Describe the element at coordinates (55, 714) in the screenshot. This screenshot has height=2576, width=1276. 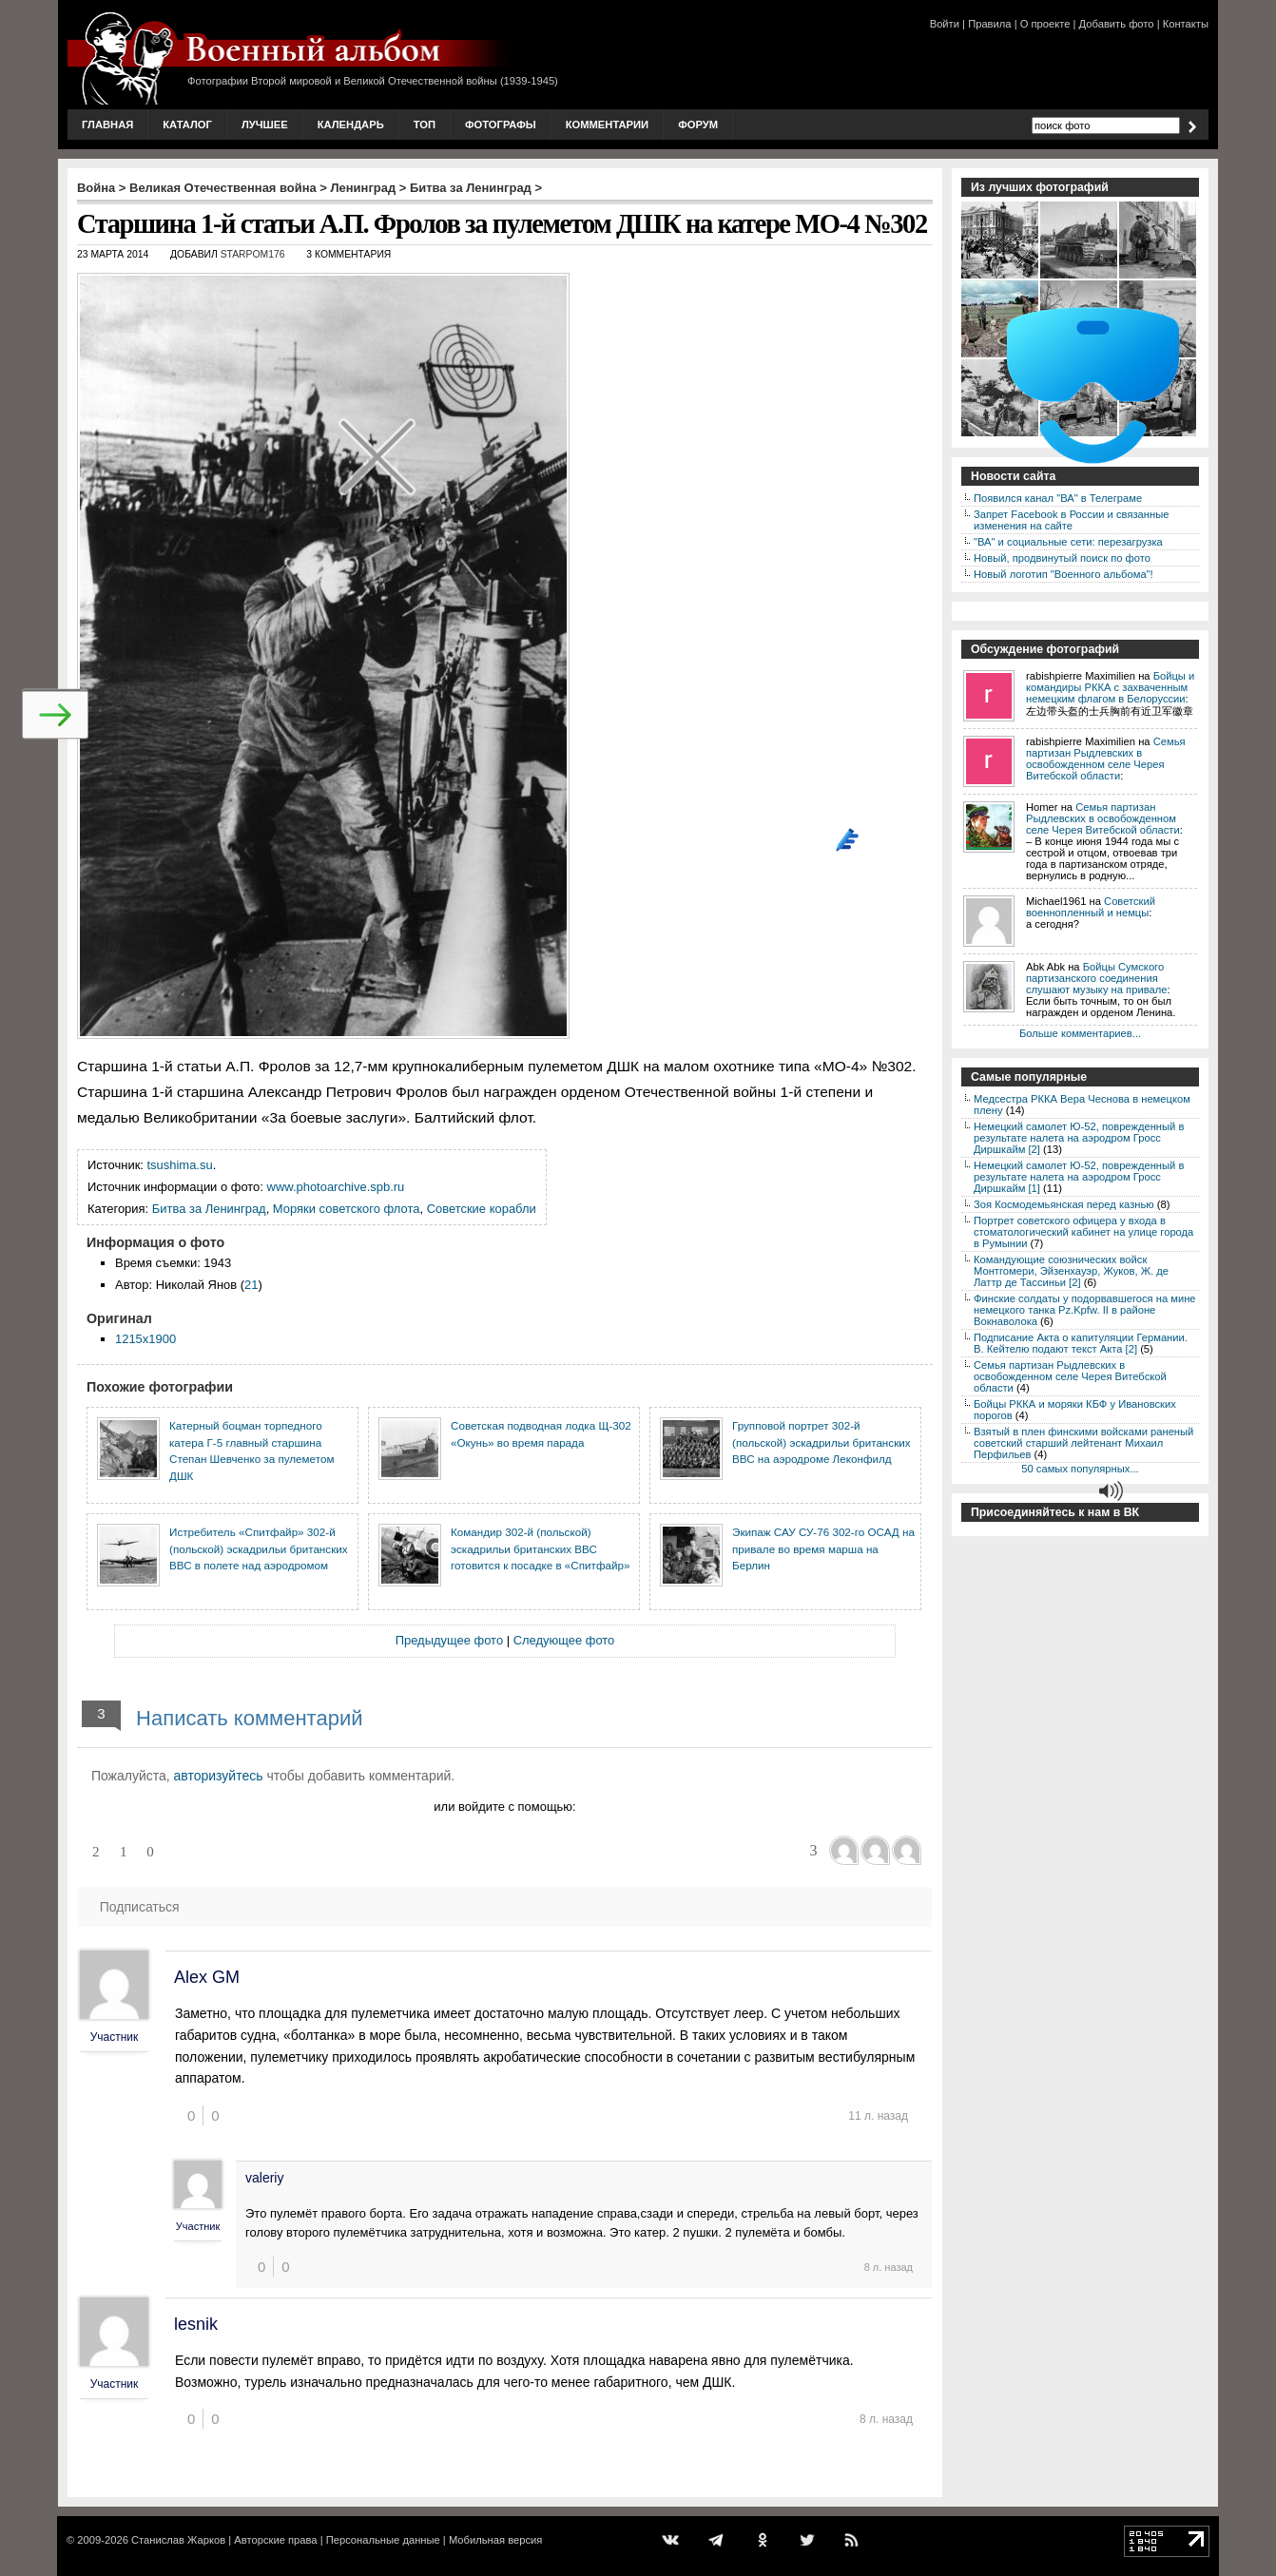
I see `move window to another display or position` at that location.